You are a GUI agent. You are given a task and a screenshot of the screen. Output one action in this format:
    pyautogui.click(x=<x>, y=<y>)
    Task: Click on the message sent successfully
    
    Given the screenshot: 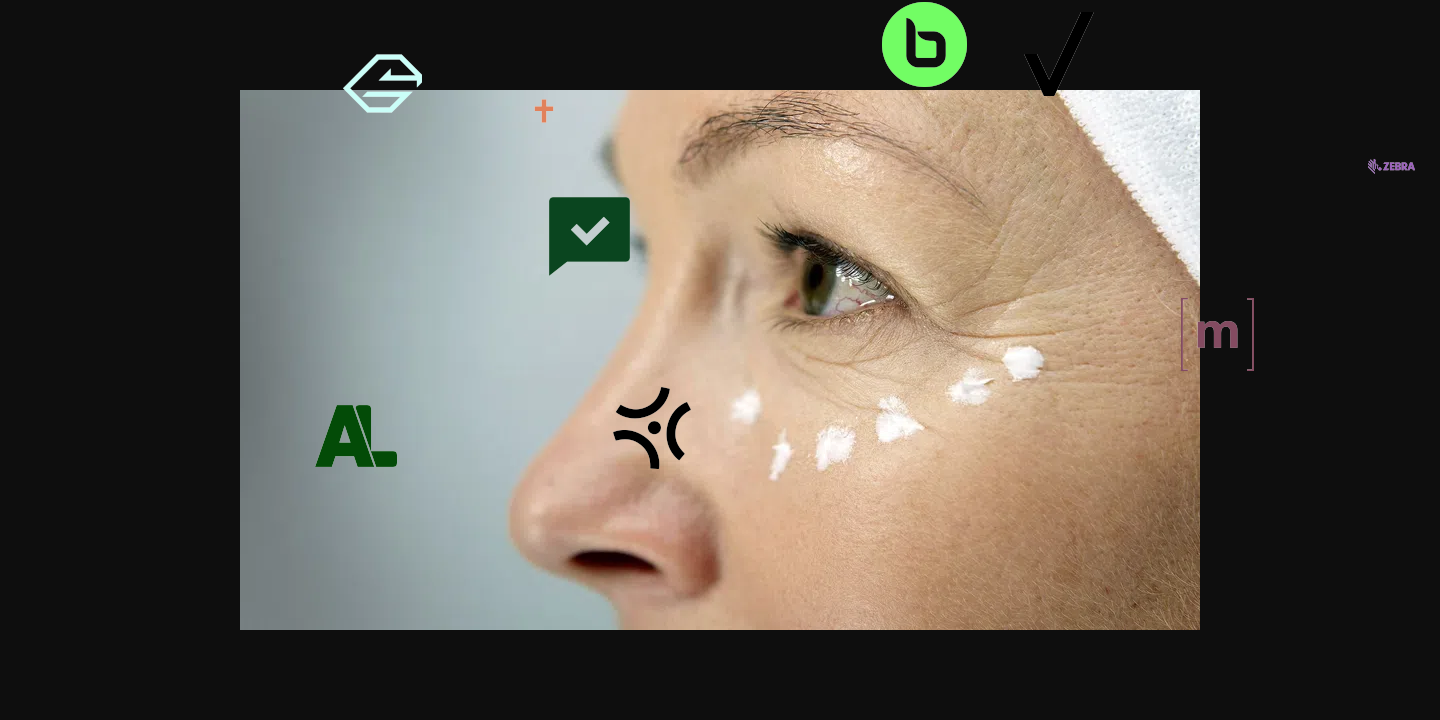 What is the action you would take?
    pyautogui.click(x=589, y=233)
    